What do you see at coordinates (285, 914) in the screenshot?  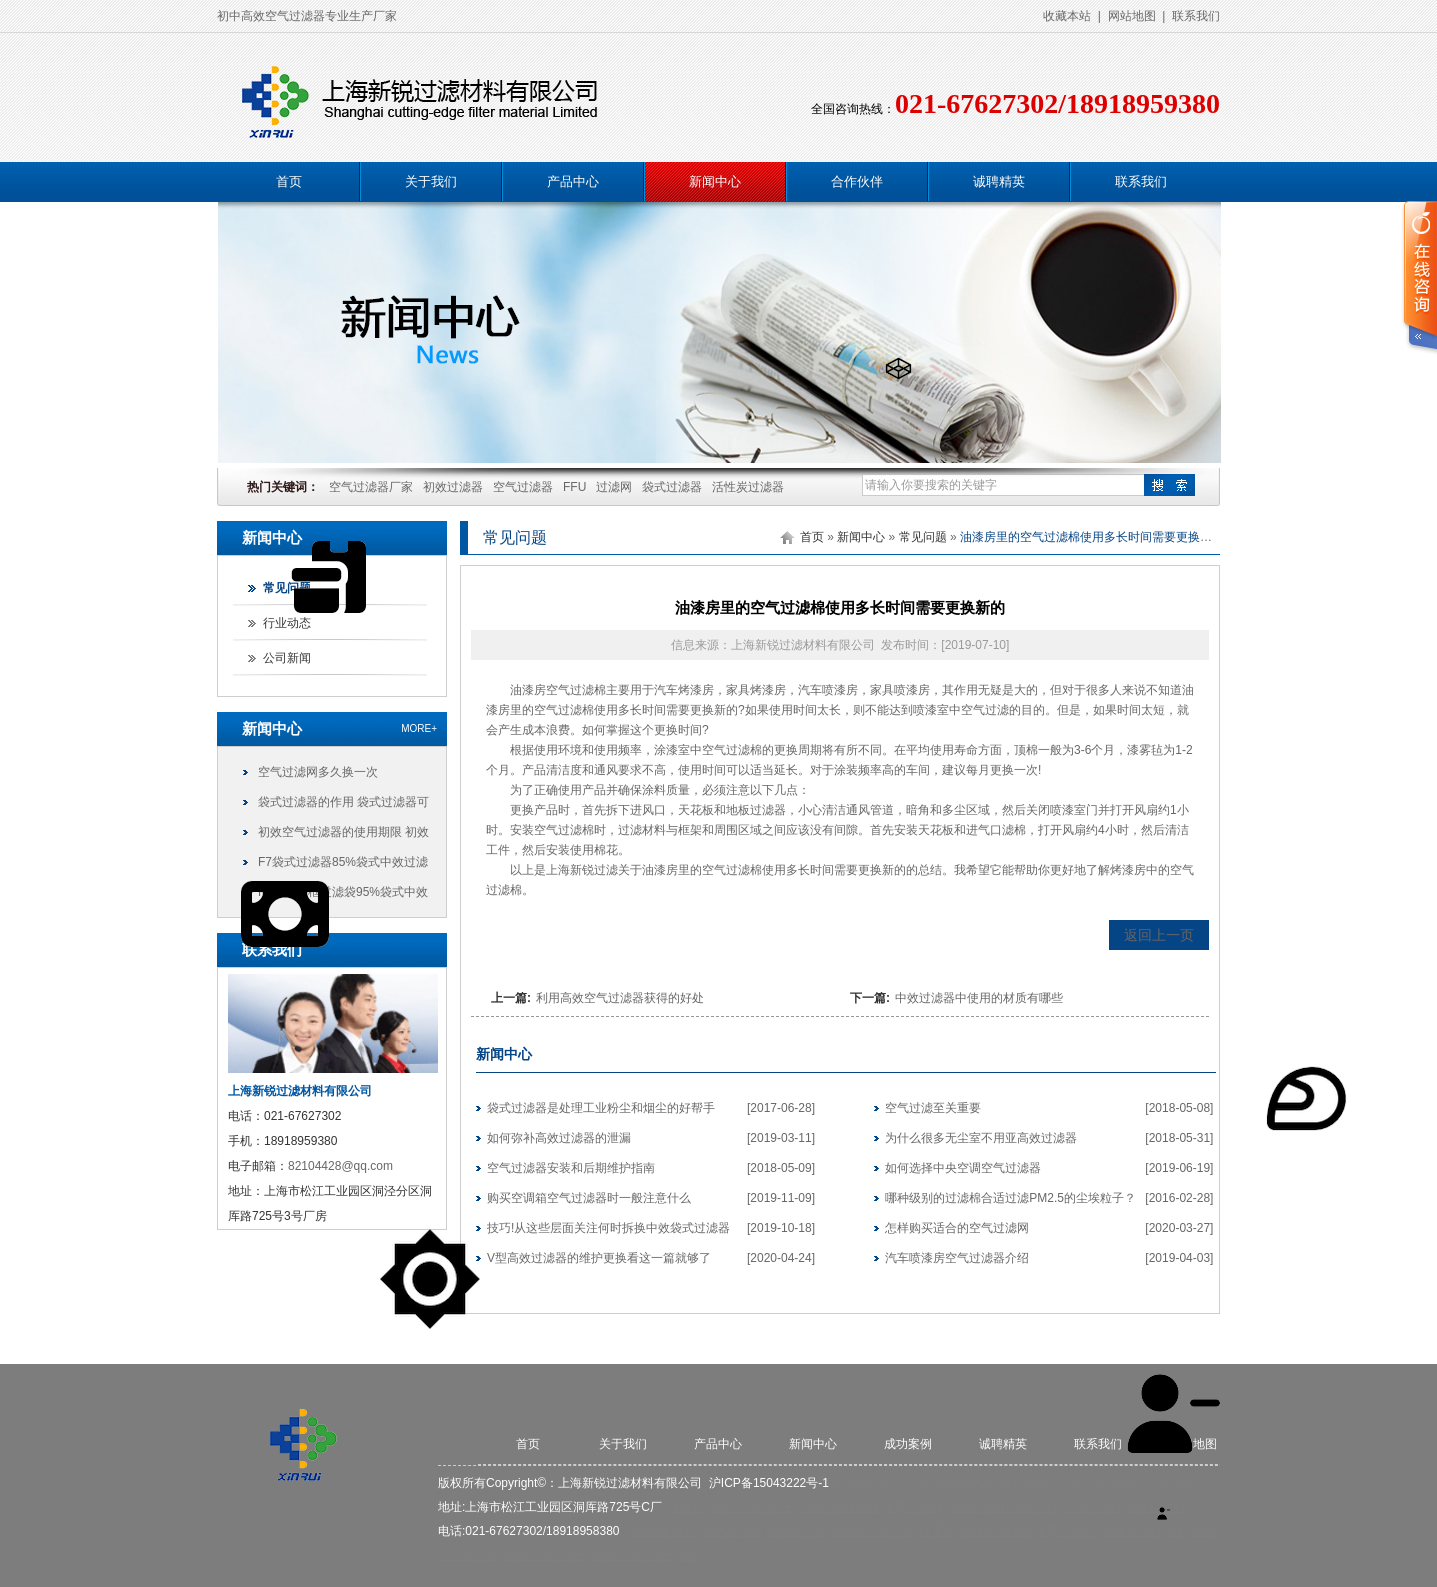 I see `view payment or billing information` at bounding box center [285, 914].